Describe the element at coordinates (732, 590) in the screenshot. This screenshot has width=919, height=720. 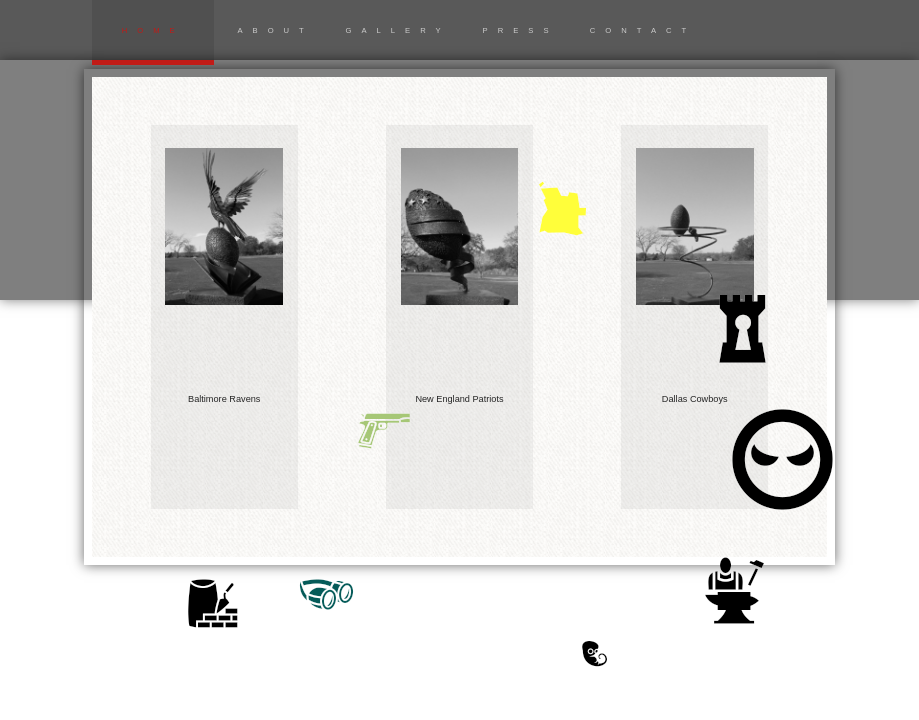
I see `access the blacksmith shop or crafting station` at that location.